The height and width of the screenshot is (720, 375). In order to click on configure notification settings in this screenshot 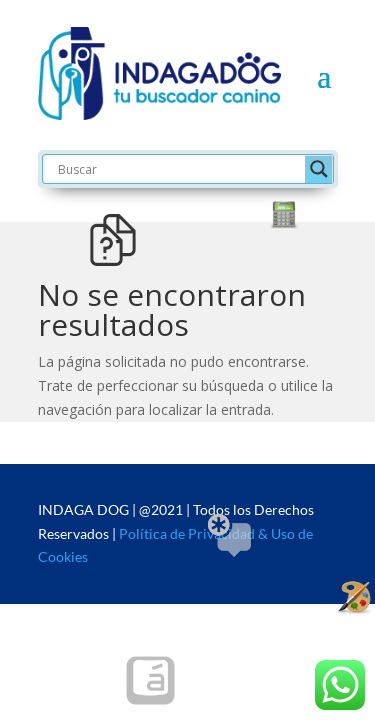, I will do `click(229, 535)`.